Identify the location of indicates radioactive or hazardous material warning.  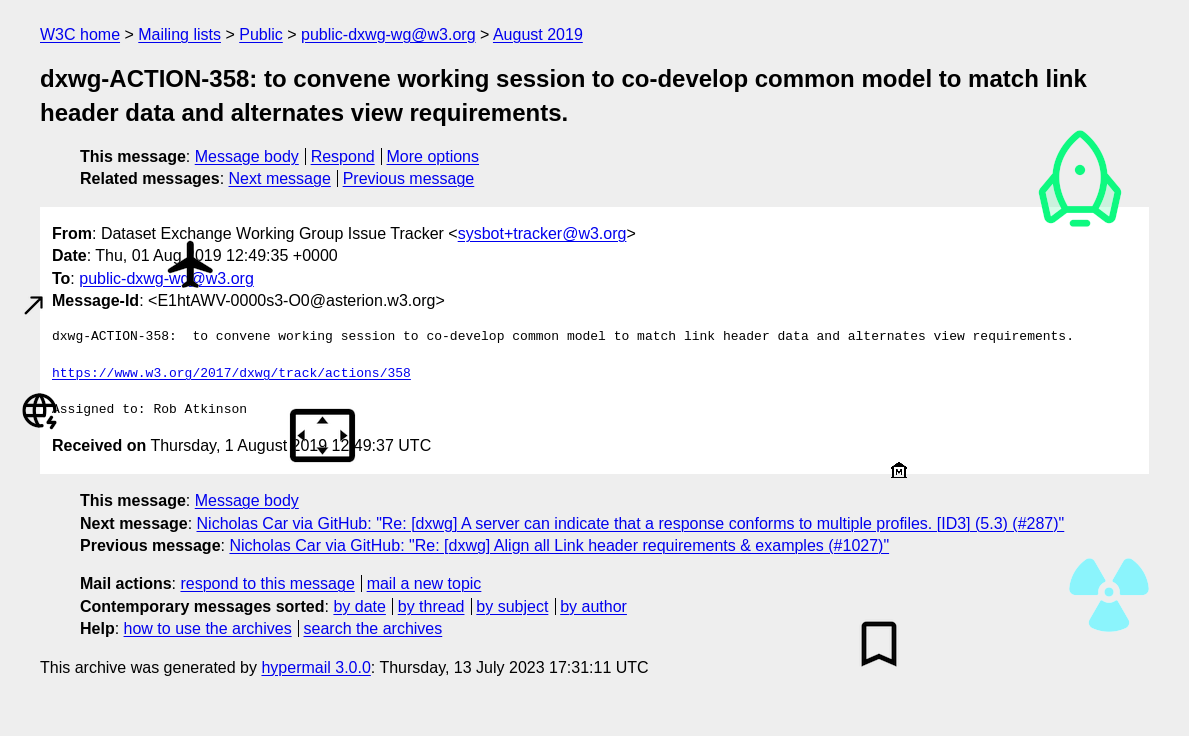
(1109, 592).